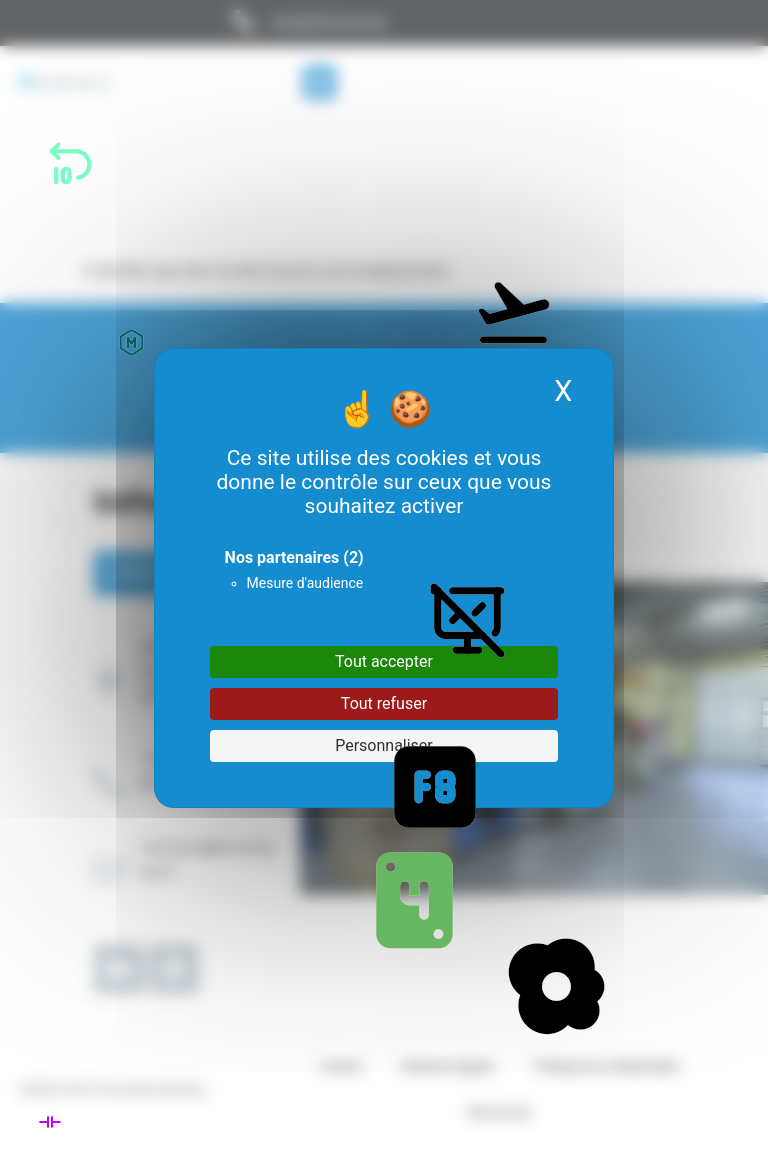  Describe the element at coordinates (69, 164) in the screenshot. I see `skip backward 10 seconds` at that location.